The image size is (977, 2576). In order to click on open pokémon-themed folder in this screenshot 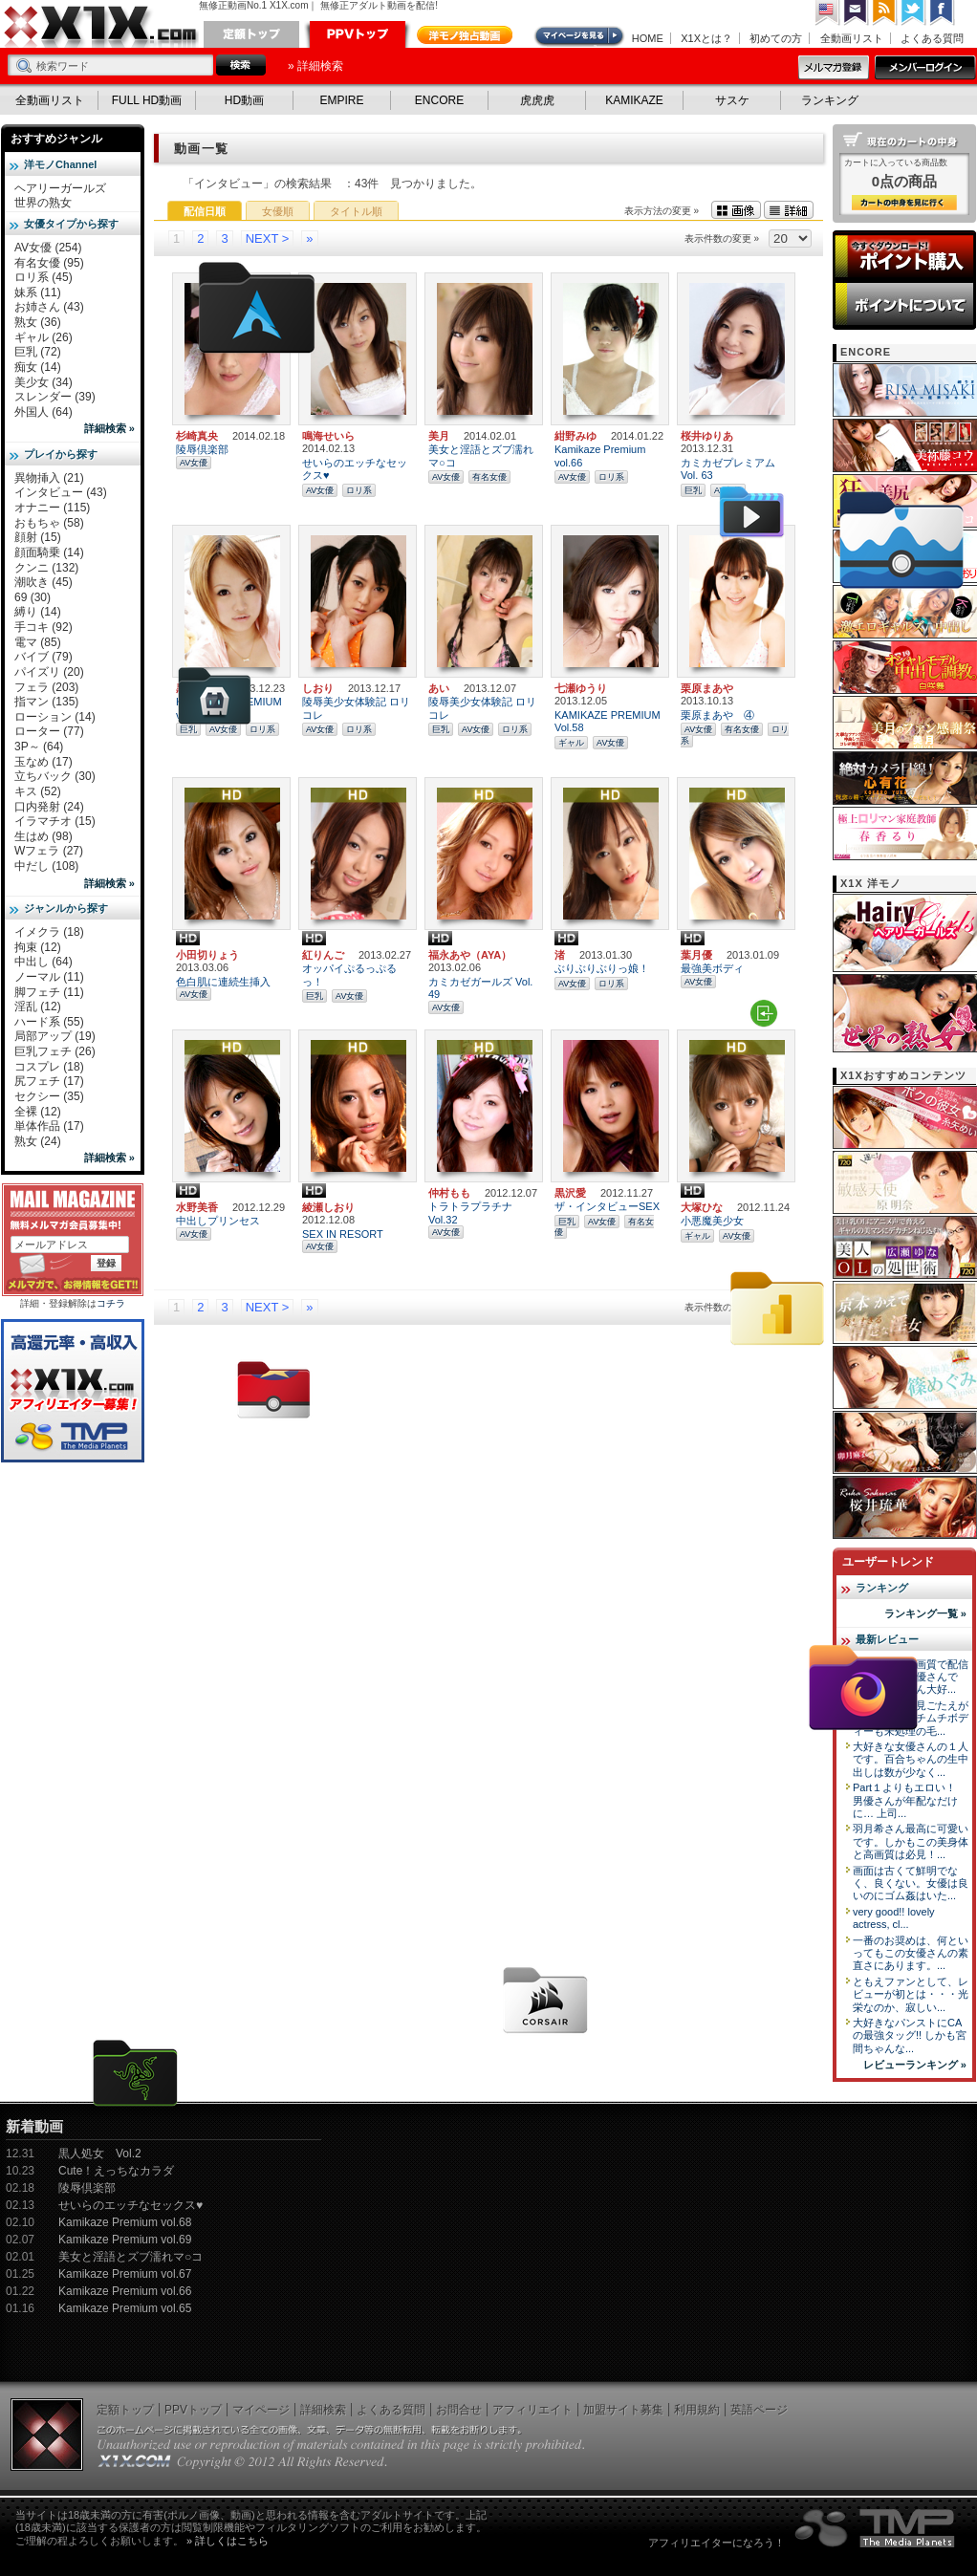, I will do `click(273, 1392)`.